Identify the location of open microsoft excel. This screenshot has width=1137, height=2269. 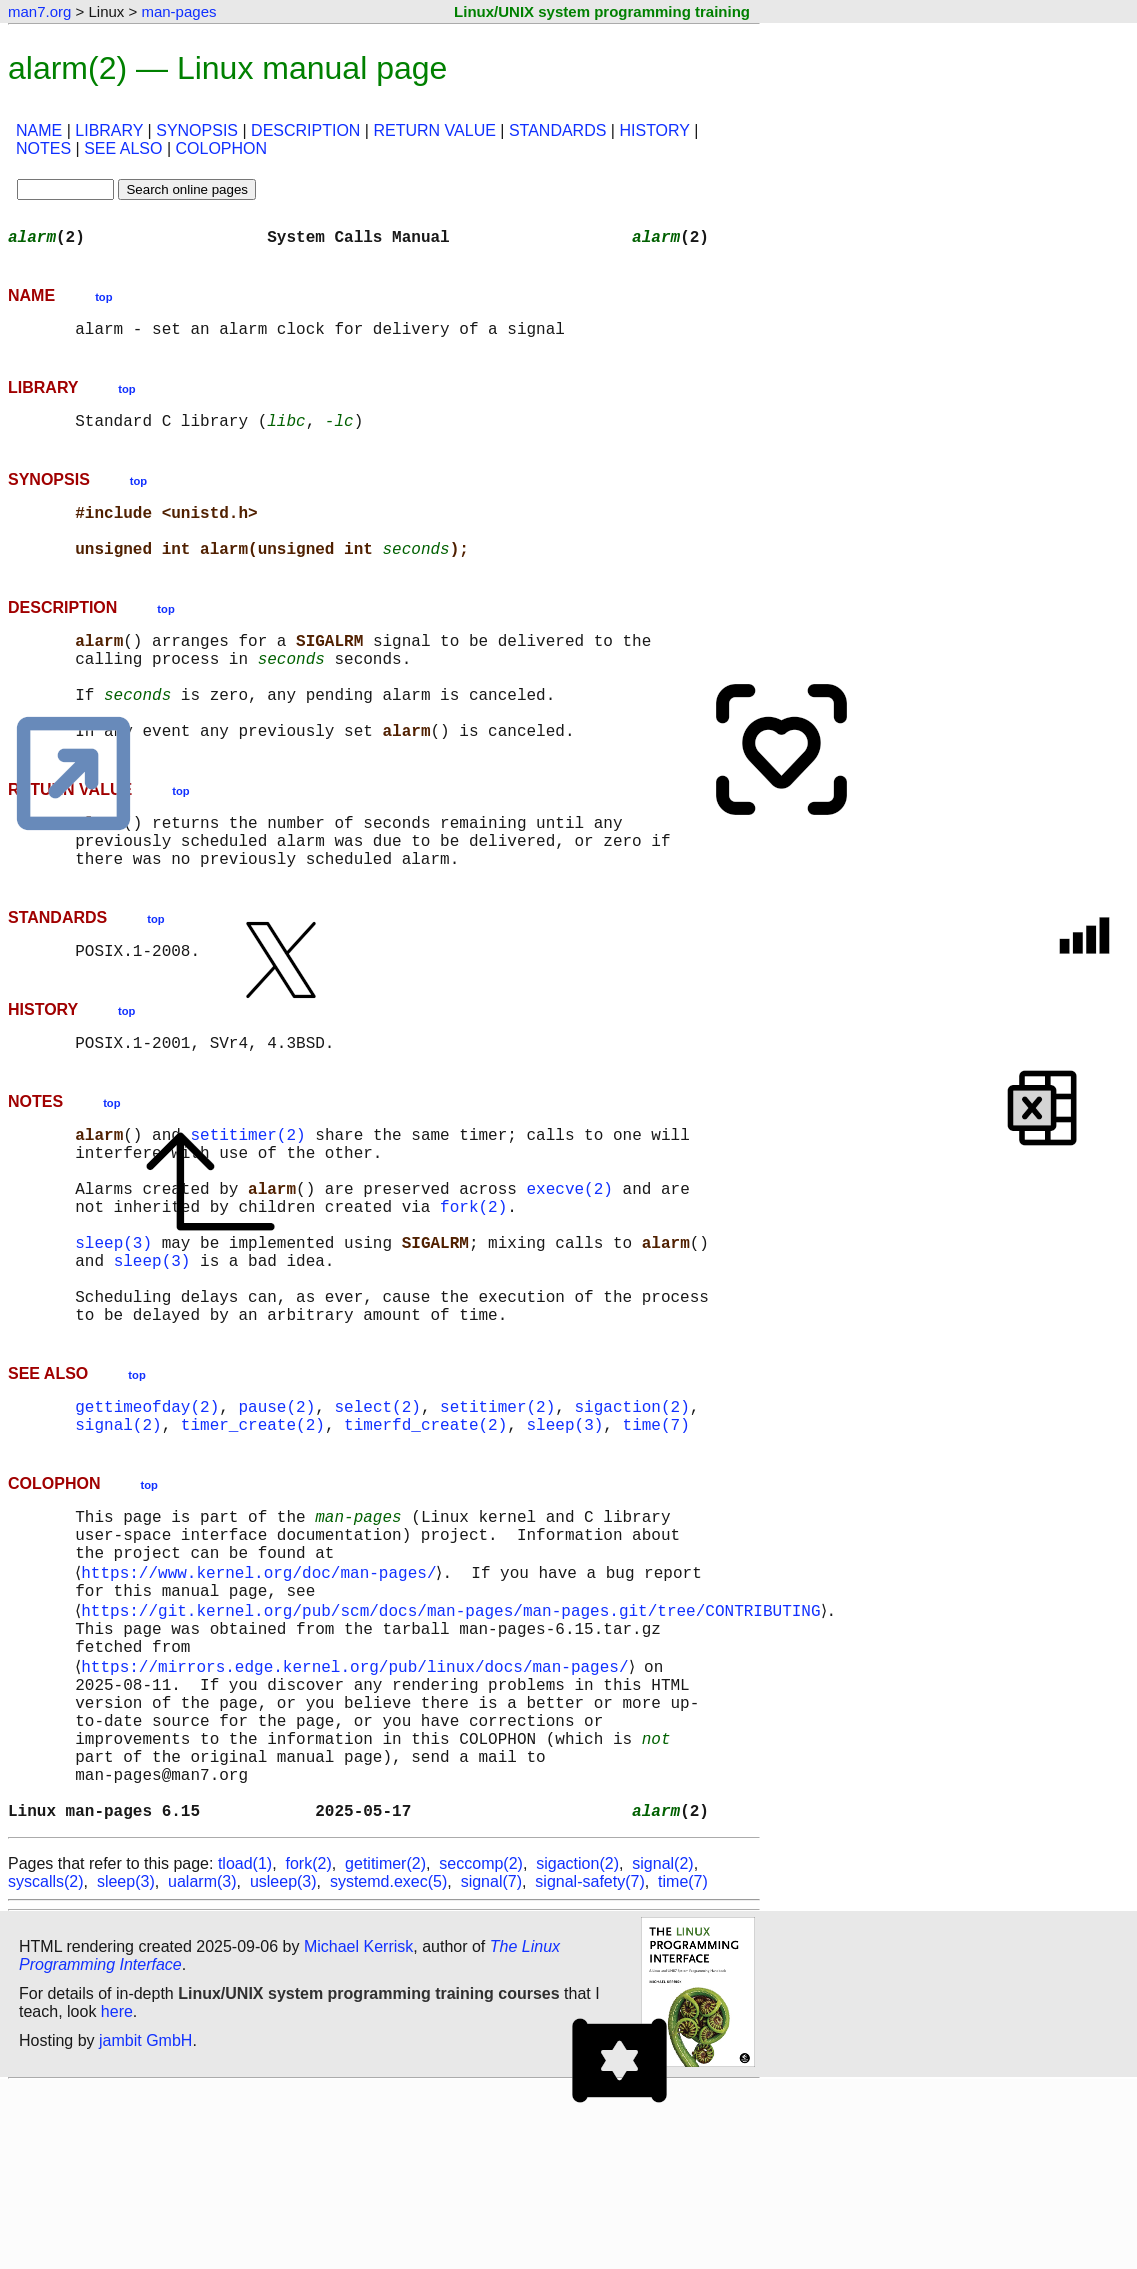
(1045, 1108).